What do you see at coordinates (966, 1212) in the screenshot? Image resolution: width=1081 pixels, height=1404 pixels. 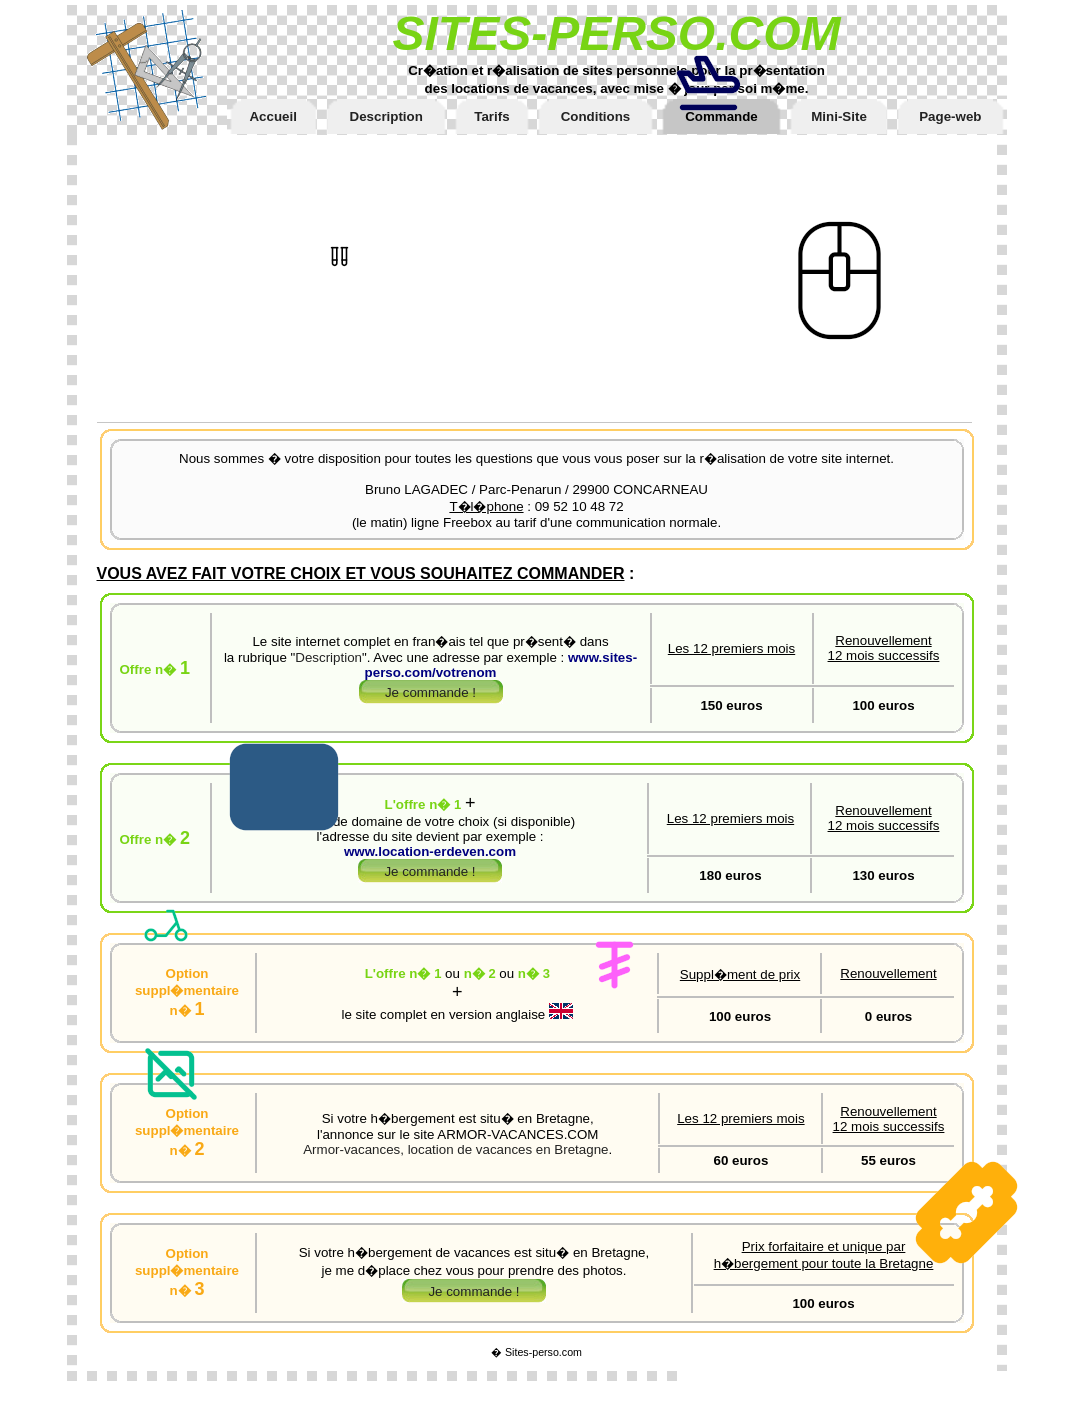 I see `razor blade tool icon` at bounding box center [966, 1212].